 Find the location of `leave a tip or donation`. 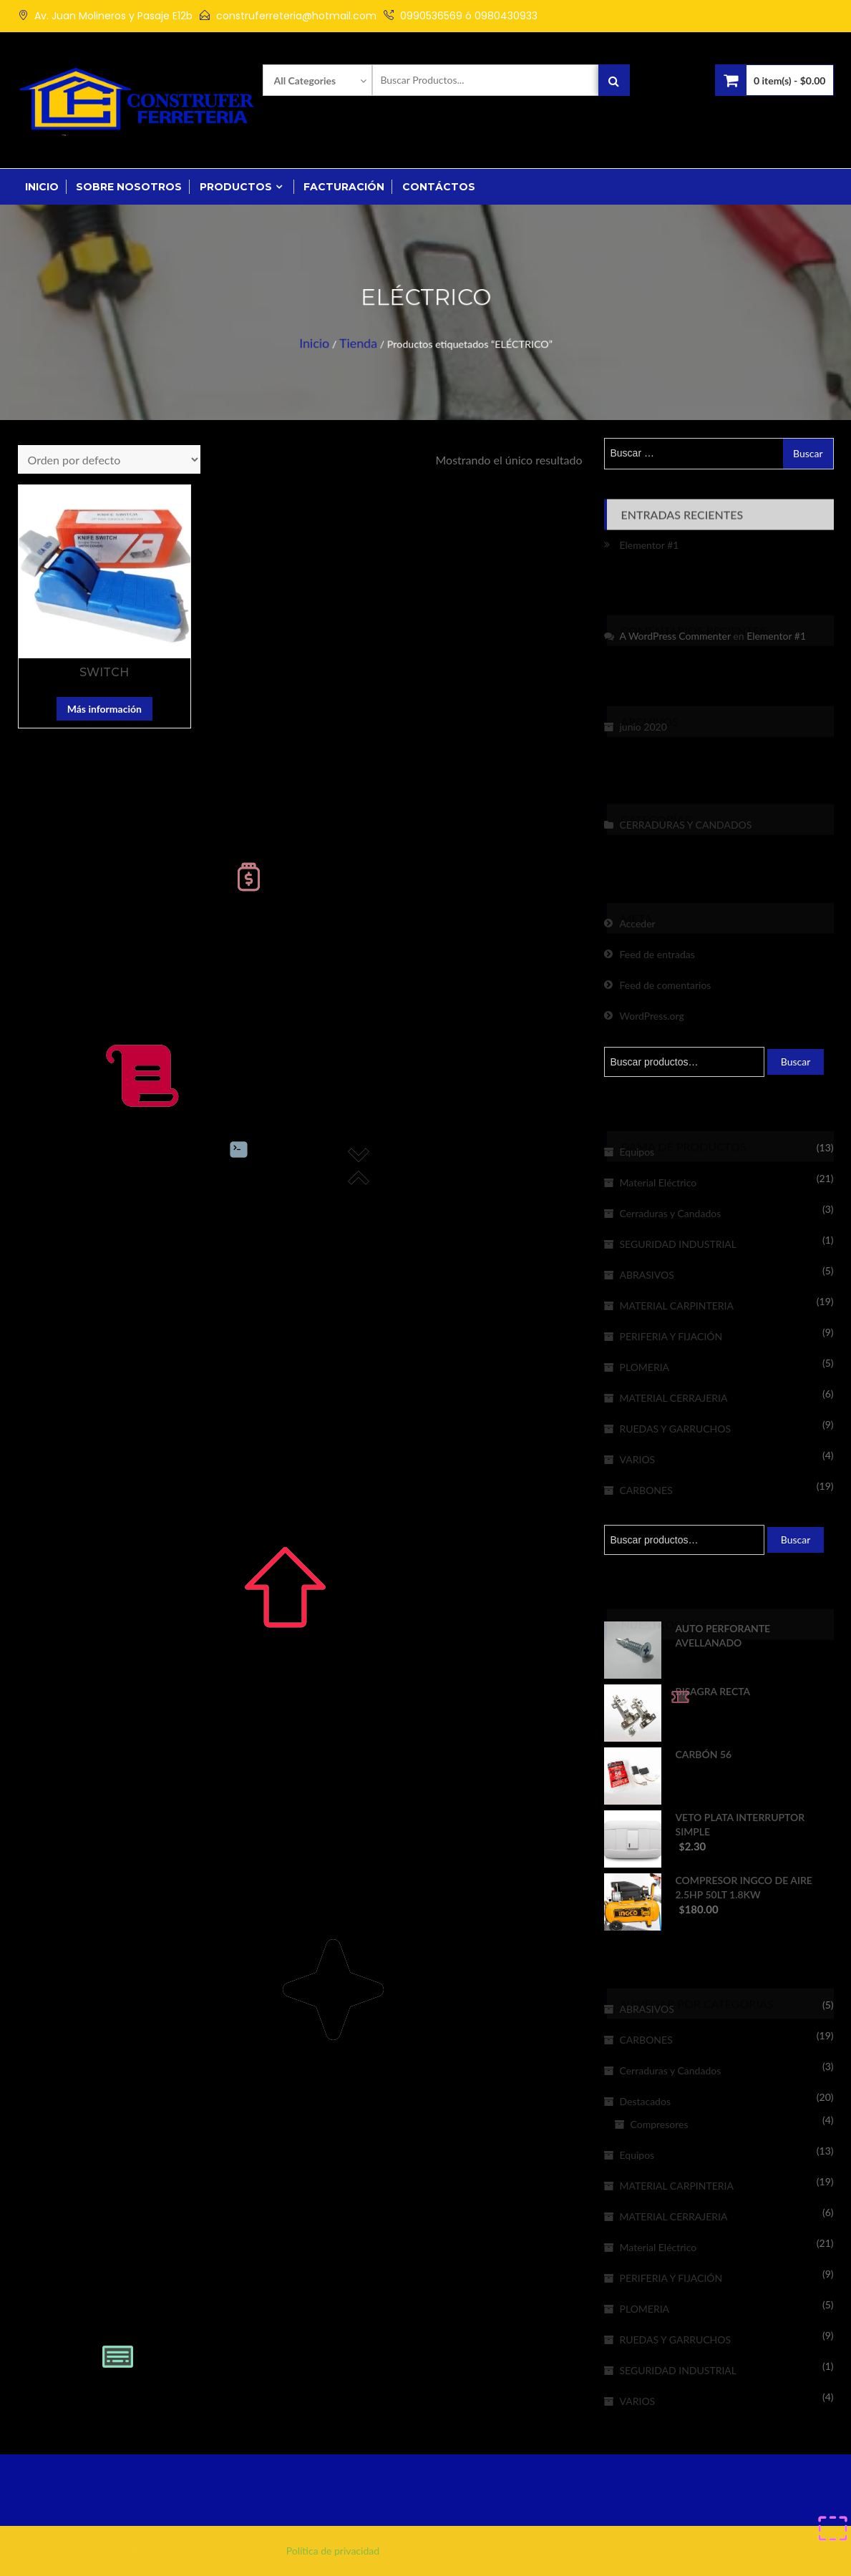

leave a tip or donation is located at coordinates (248, 877).